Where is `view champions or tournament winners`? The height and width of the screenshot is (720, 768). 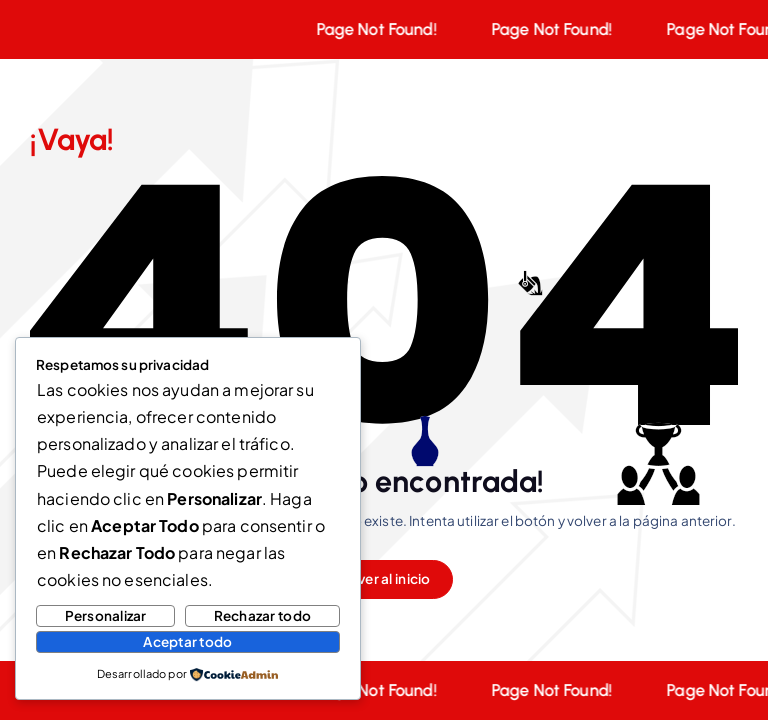 view champions or tournament winners is located at coordinates (658, 462).